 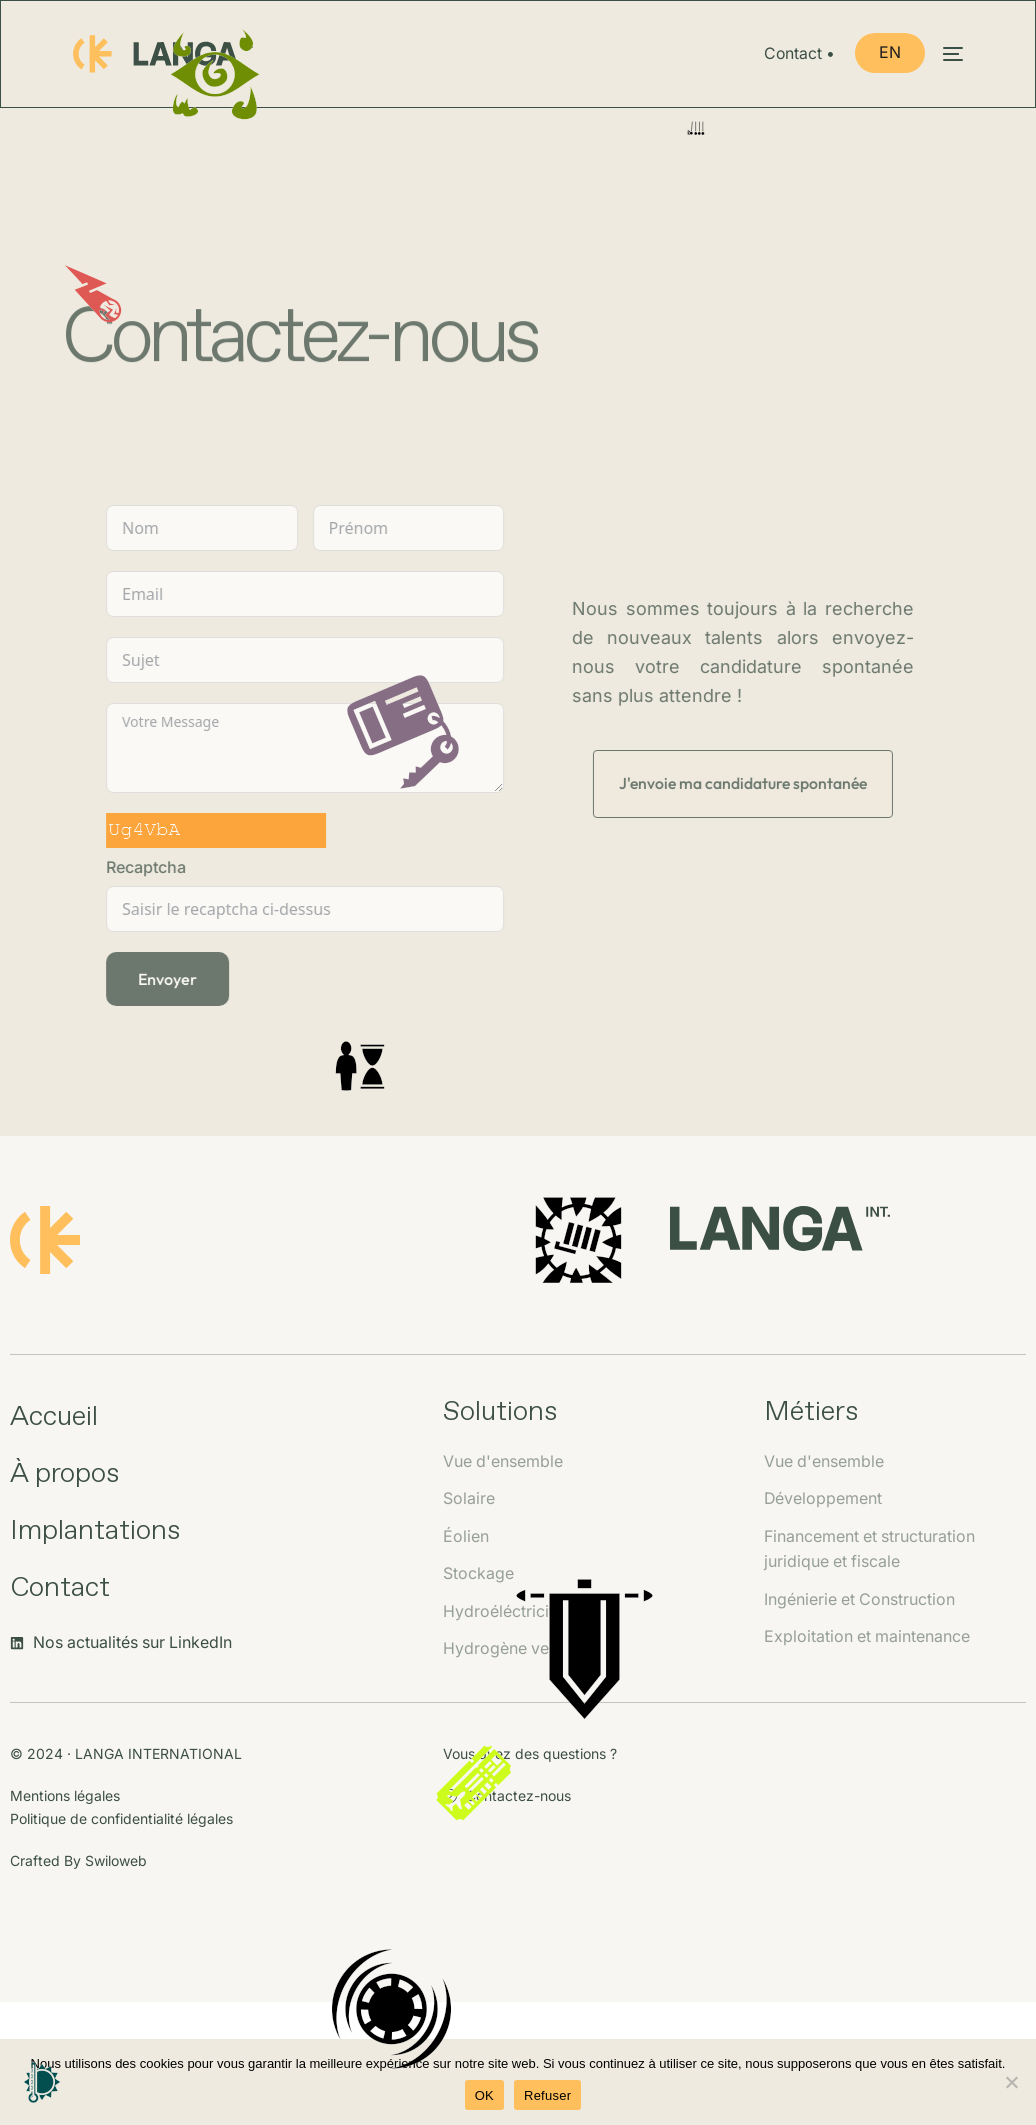 What do you see at coordinates (391, 2009) in the screenshot?
I see `indicates motion detection is active` at bounding box center [391, 2009].